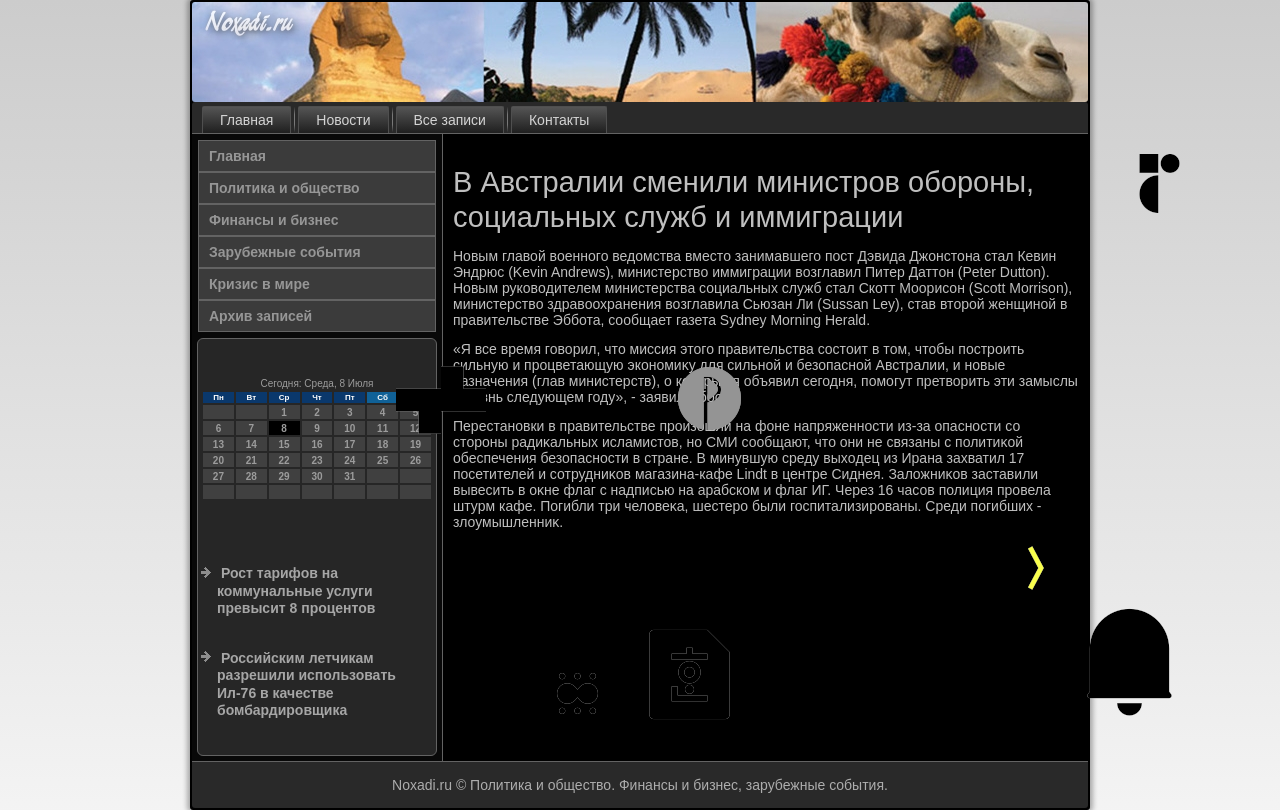  Describe the element at coordinates (1159, 183) in the screenshot. I see `radix ui library logo` at that location.